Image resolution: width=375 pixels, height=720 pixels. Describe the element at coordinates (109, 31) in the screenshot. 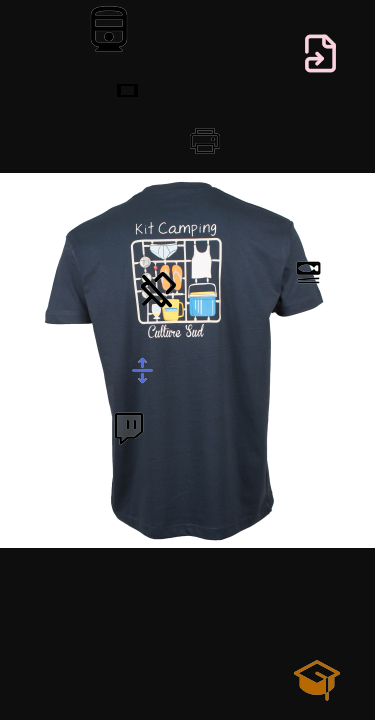

I see `get railway or train directions` at that location.